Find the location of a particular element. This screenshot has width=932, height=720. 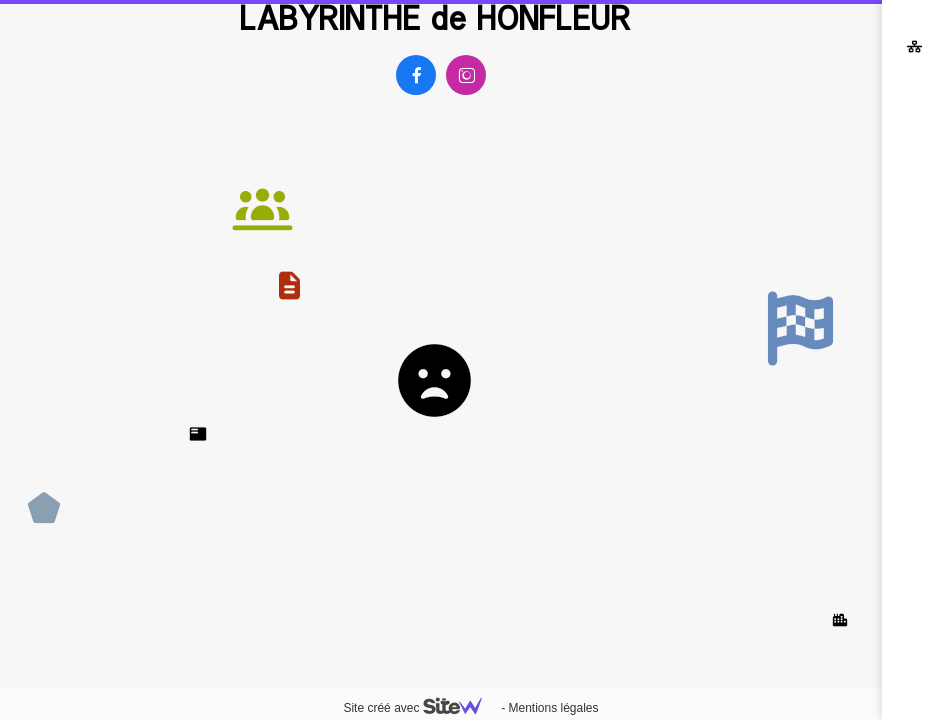

indicates a pentagon-shaped category or tag is located at coordinates (44, 508).